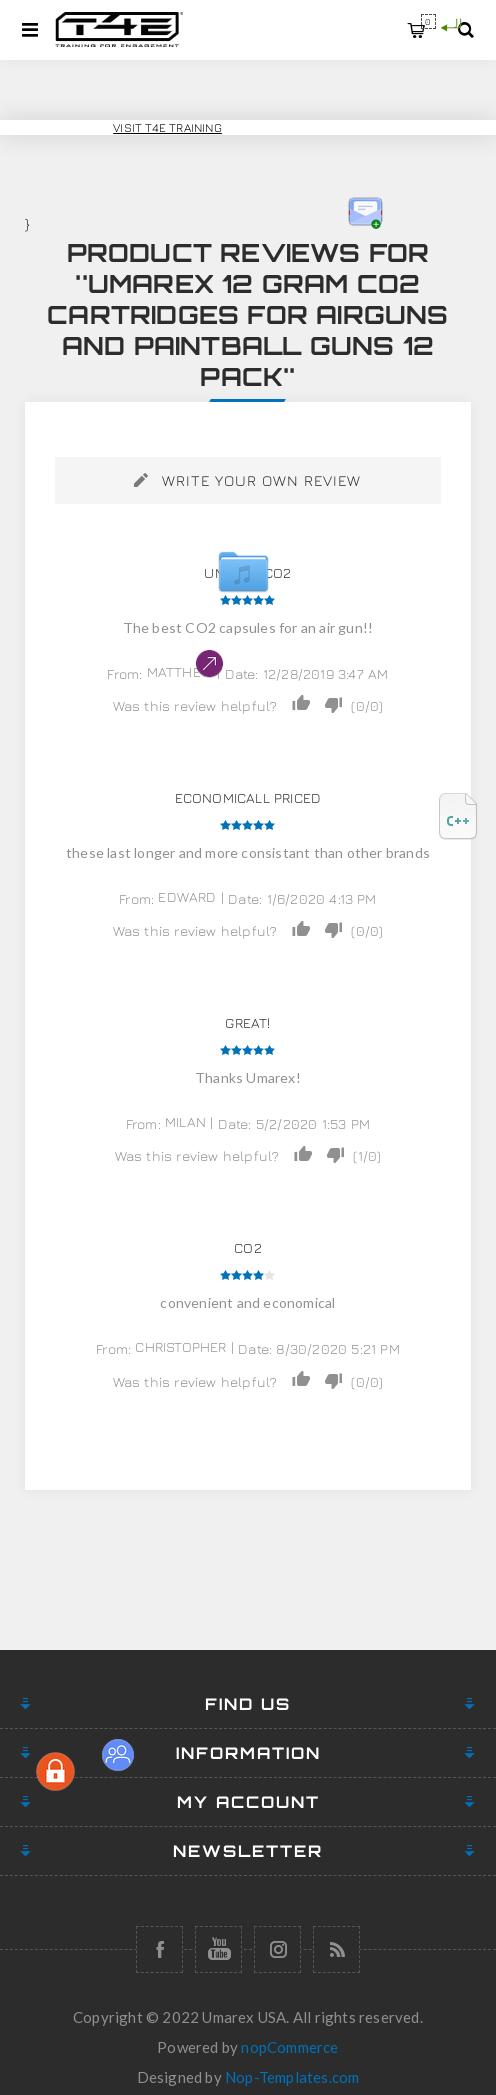  Describe the element at coordinates (209, 663) in the screenshot. I see `indicates a symbolic link or shortcut to another file` at that location.